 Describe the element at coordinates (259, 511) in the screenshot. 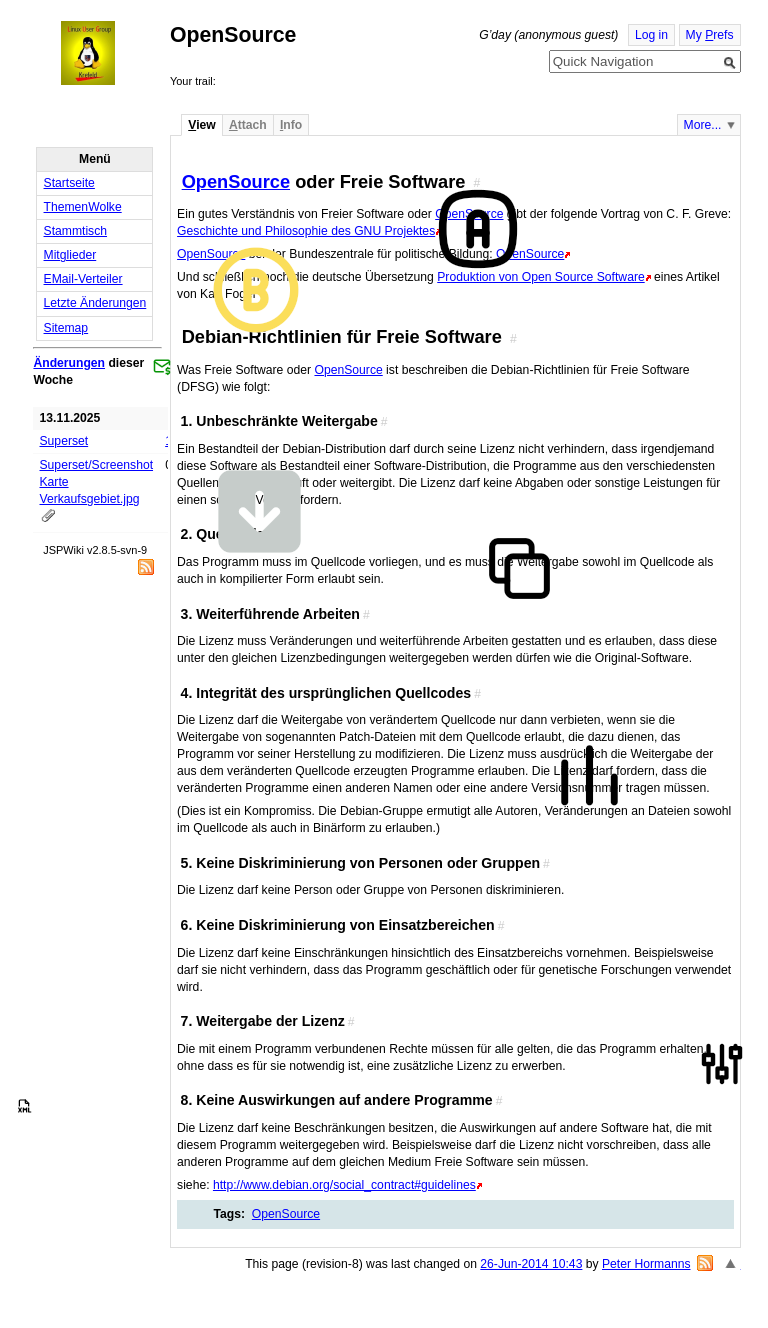

I see `download file or content` at that location.